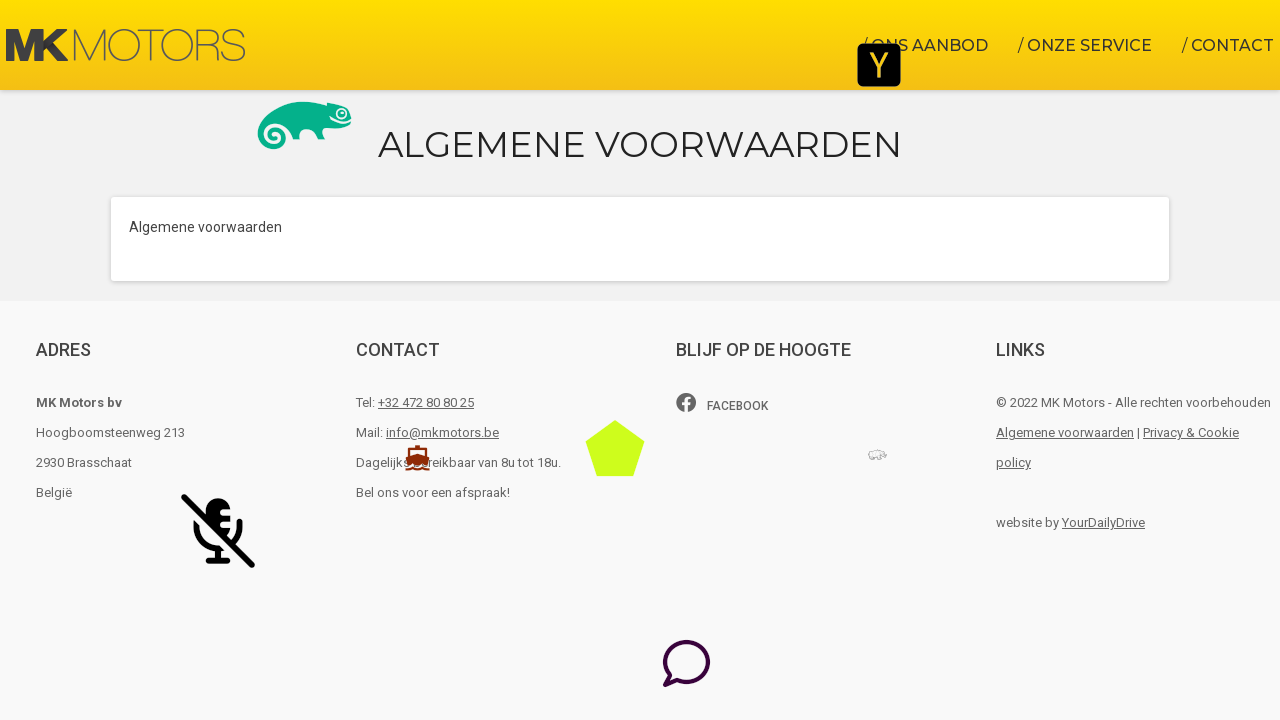  I want to click on pentagon shape tool for design applications, so click(615, 451).